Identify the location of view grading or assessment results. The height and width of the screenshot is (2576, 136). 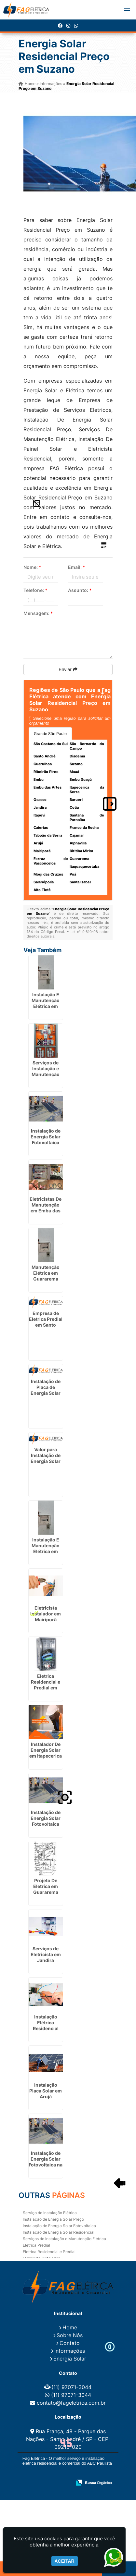
(104, 545).